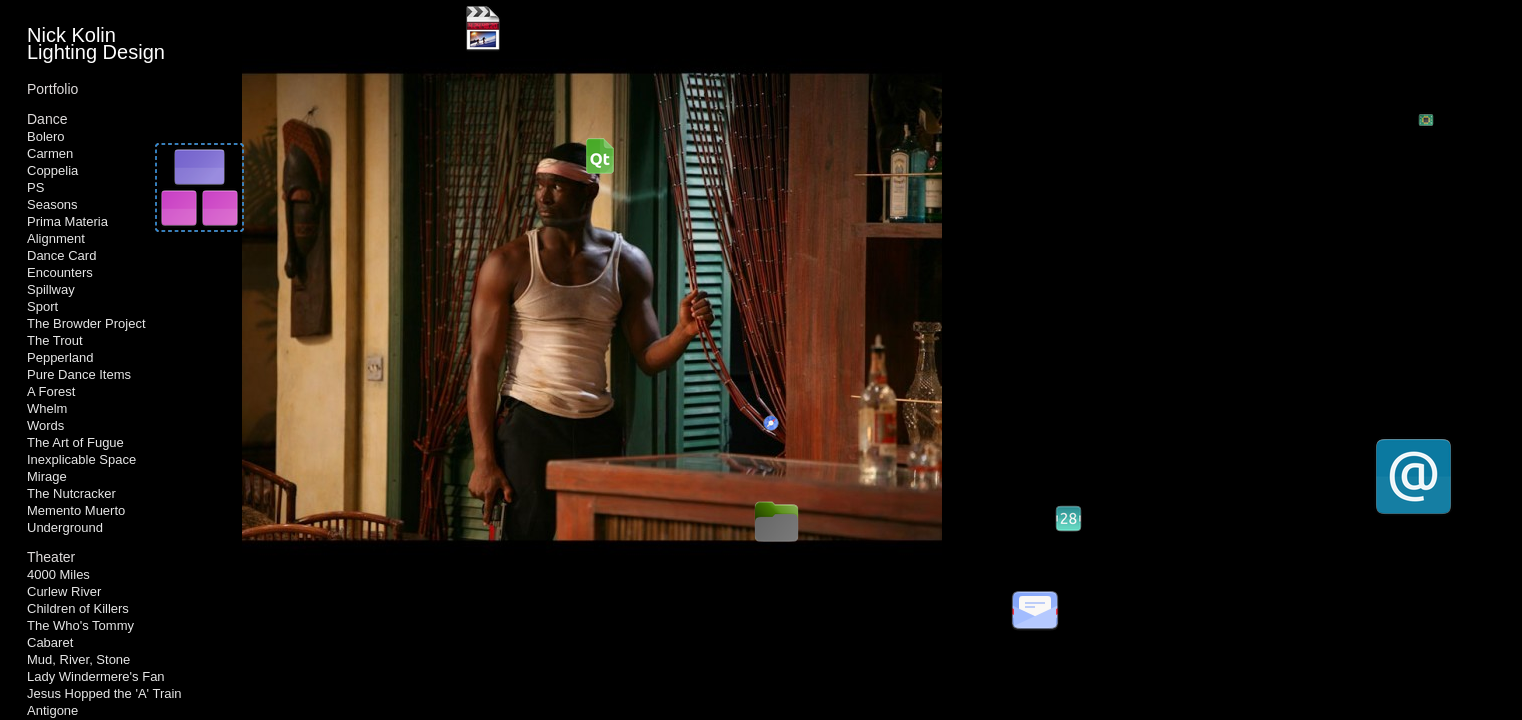  Describe the element at coordinates (1426, 120) in the screenshot. I see `open jockey hardware diagnostics app` at that location.